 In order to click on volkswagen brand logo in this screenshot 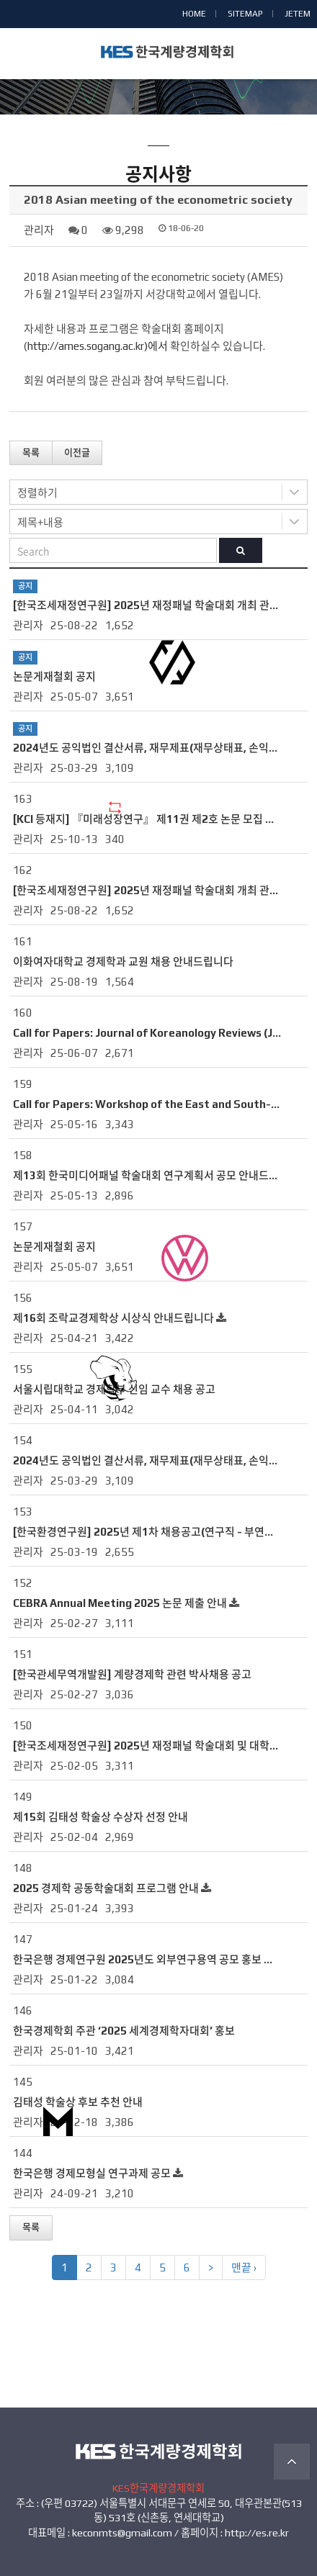, I will do `click(184, 1258)`.